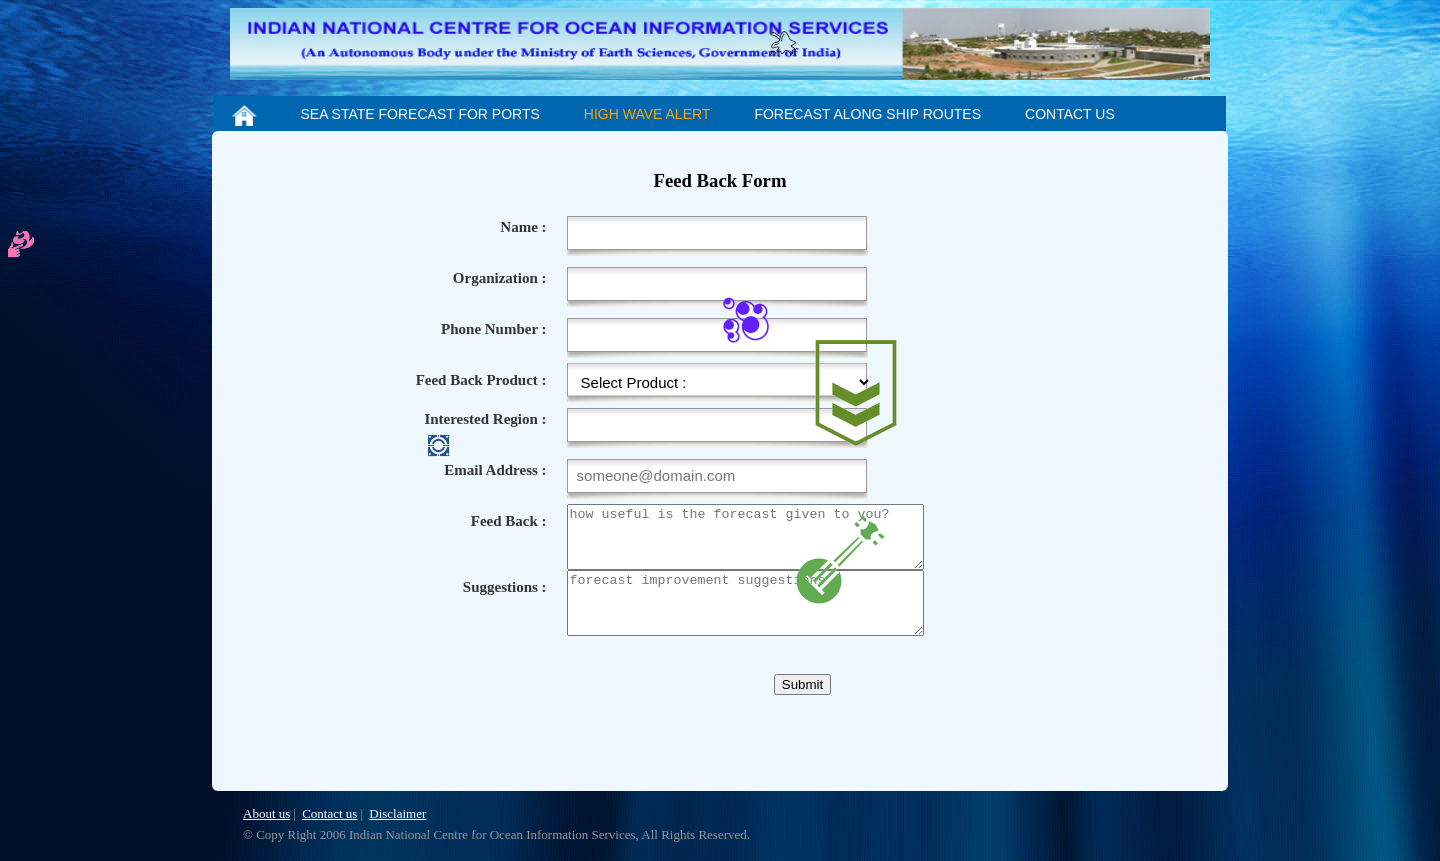 Image resolution: width=1440 pixels, height=861 pixels. Describe the element at coordinates (840, 559) in the screenshot. I see `access banjo or folk music content` at that location.